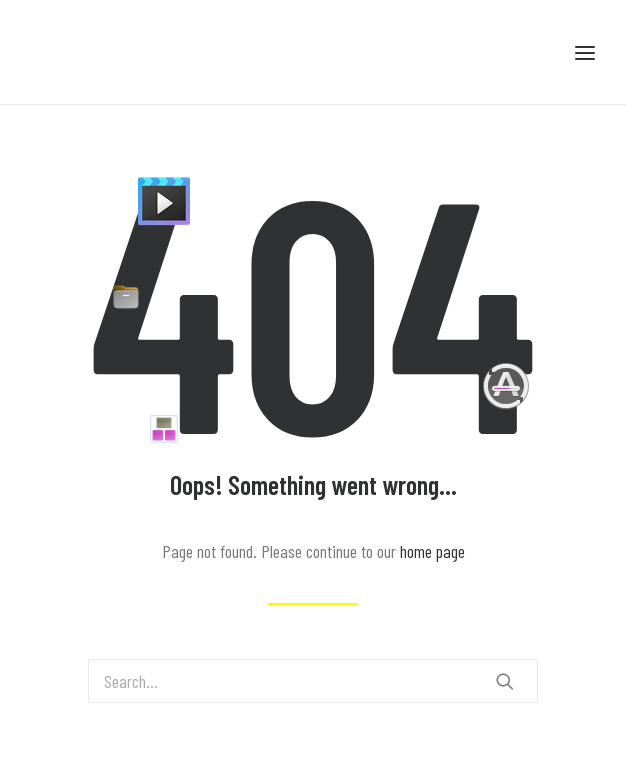 This screenshot has height=775, width=626. I want to click on select all items in the current view, so click(164, 429).